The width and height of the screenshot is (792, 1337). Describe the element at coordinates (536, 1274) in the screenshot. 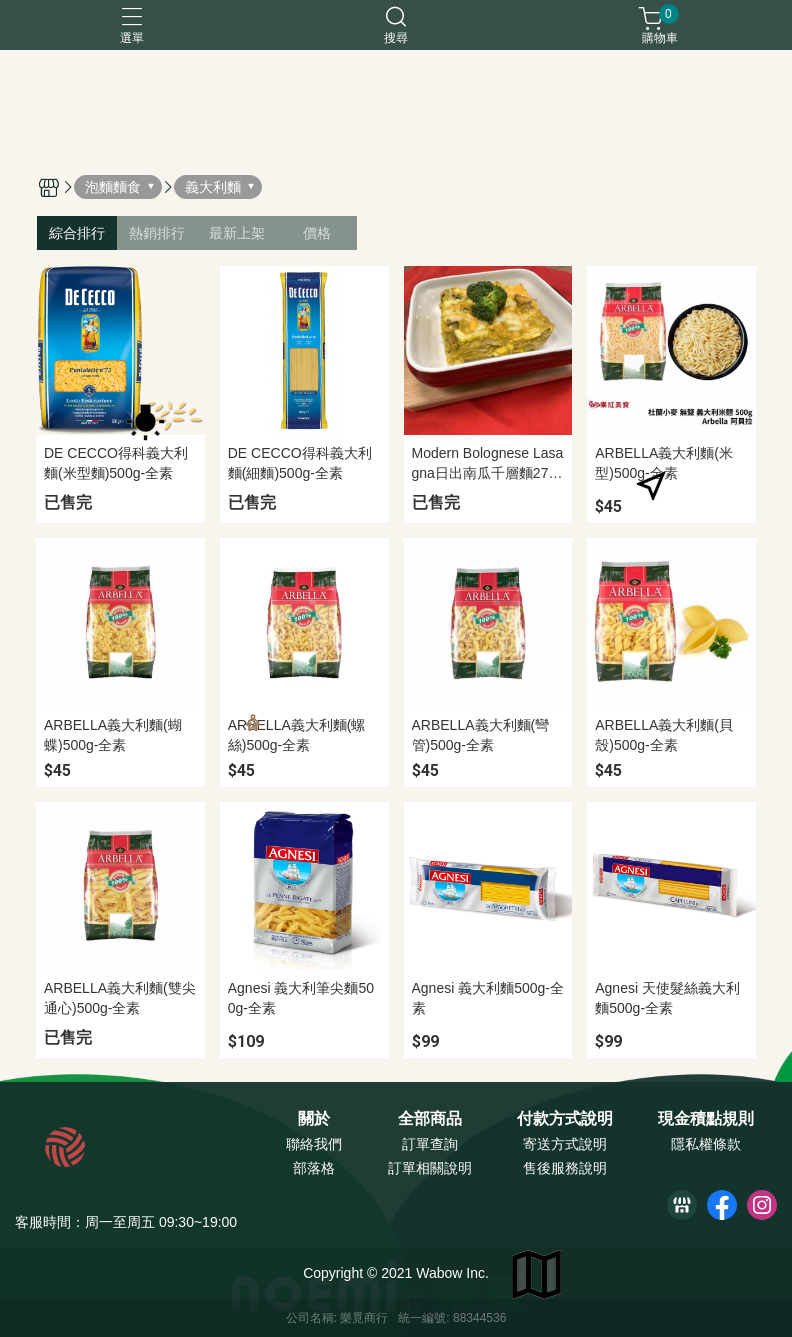

I see `open map view` at that location.